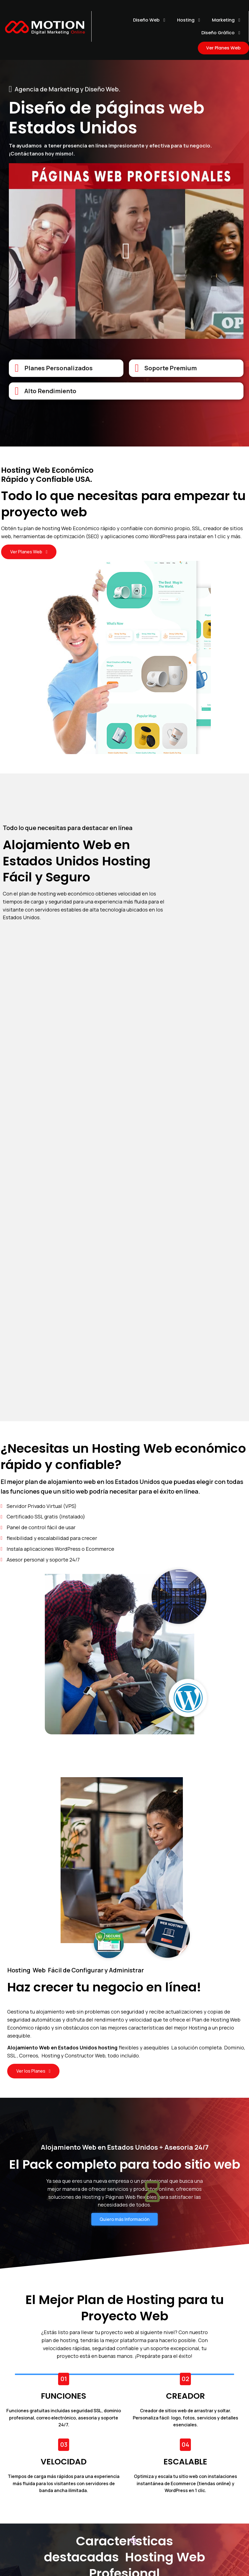 The image size is (249, 2576). What do you see at coordinates (70, 622) in the screenshot?
I see `access painting or drawing tools` at bounding box center [70, 622].